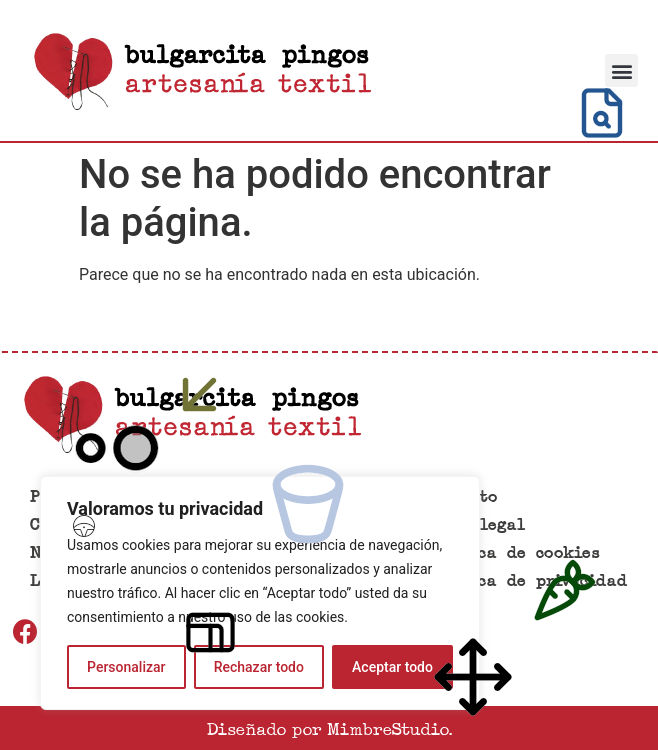 Image resolution: width=658 pixels, height=750 pixels. I want to click on toggle HDR strong mode for photos, so click(117, 448).